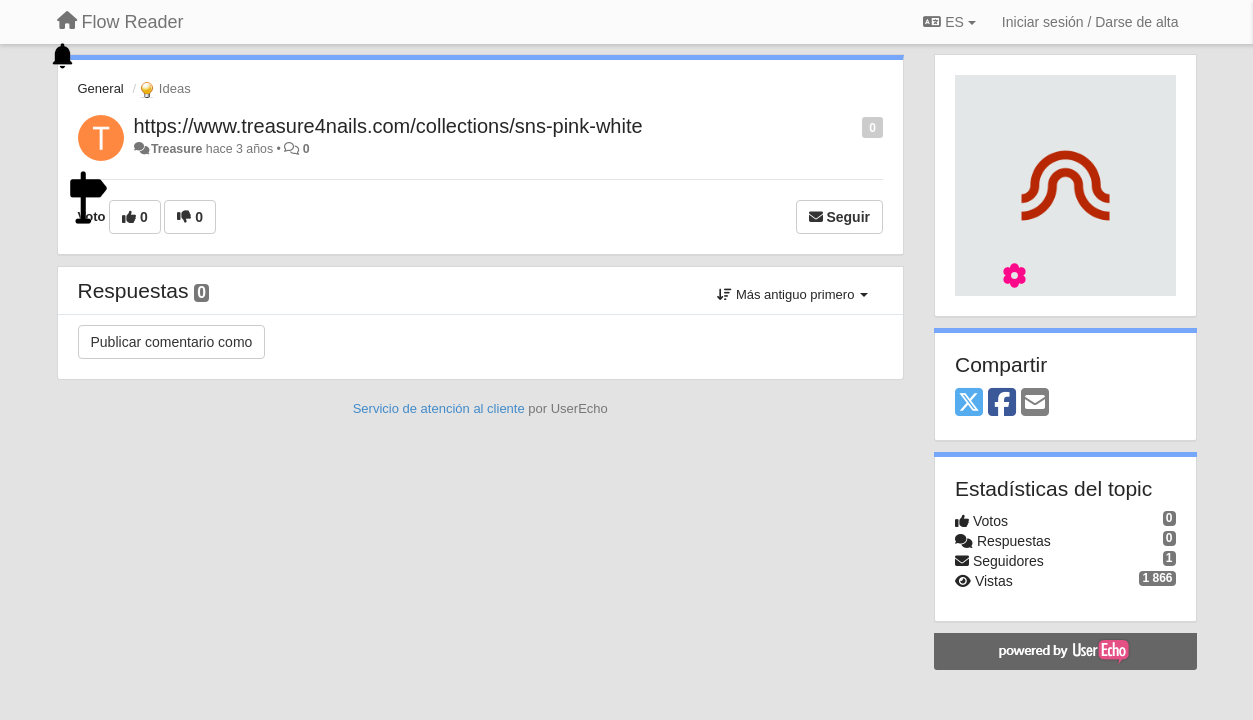 The image size is (1253, 720). Describe the element at coordinates (88, 197) in the screenshot. I see `navigate to the next step or section` at that location.